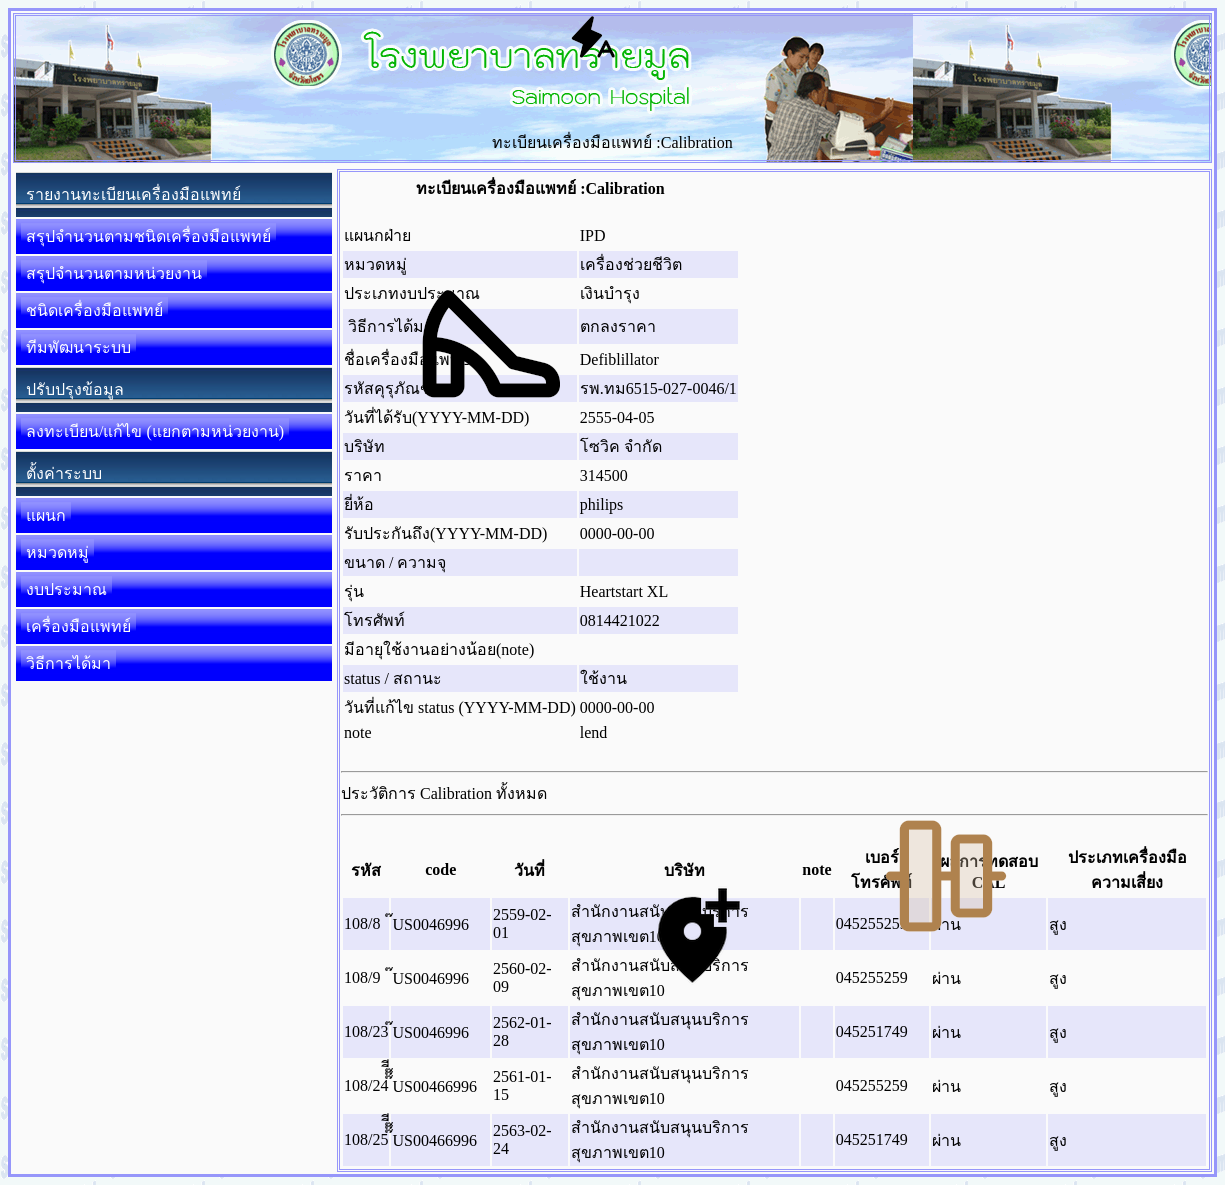 The height and width of the screenshot is (1185, 1225). What do you see at coordinates (485, 348) in the screenshot?
I see `browse women's shoes or footwear` at bounding box center [485, 348].